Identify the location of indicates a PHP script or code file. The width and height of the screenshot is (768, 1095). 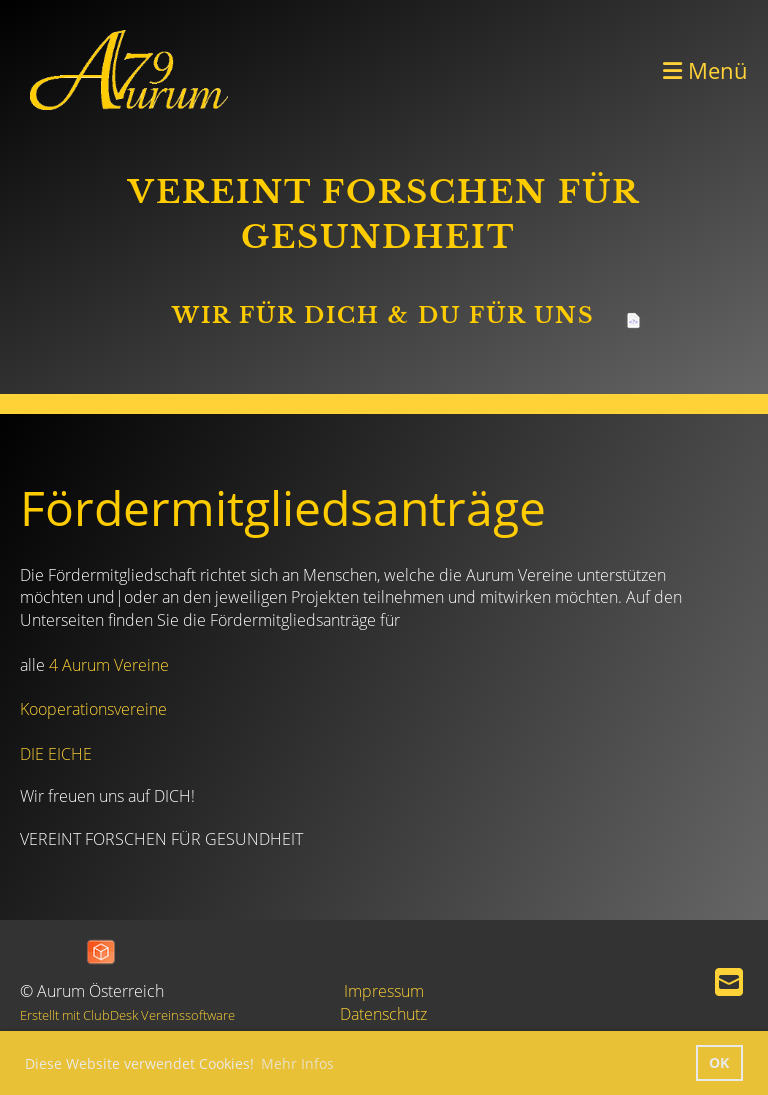
(633, 320).